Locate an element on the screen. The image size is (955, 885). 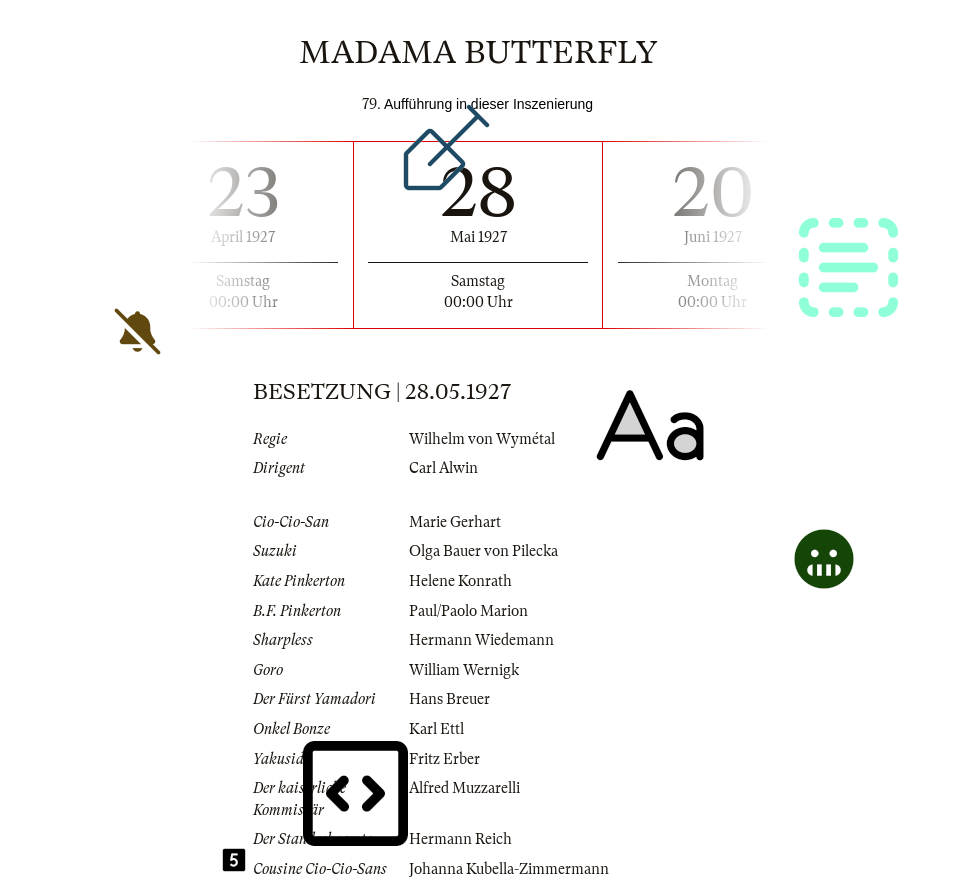
select text within a document is located at coordinates (848, 267).